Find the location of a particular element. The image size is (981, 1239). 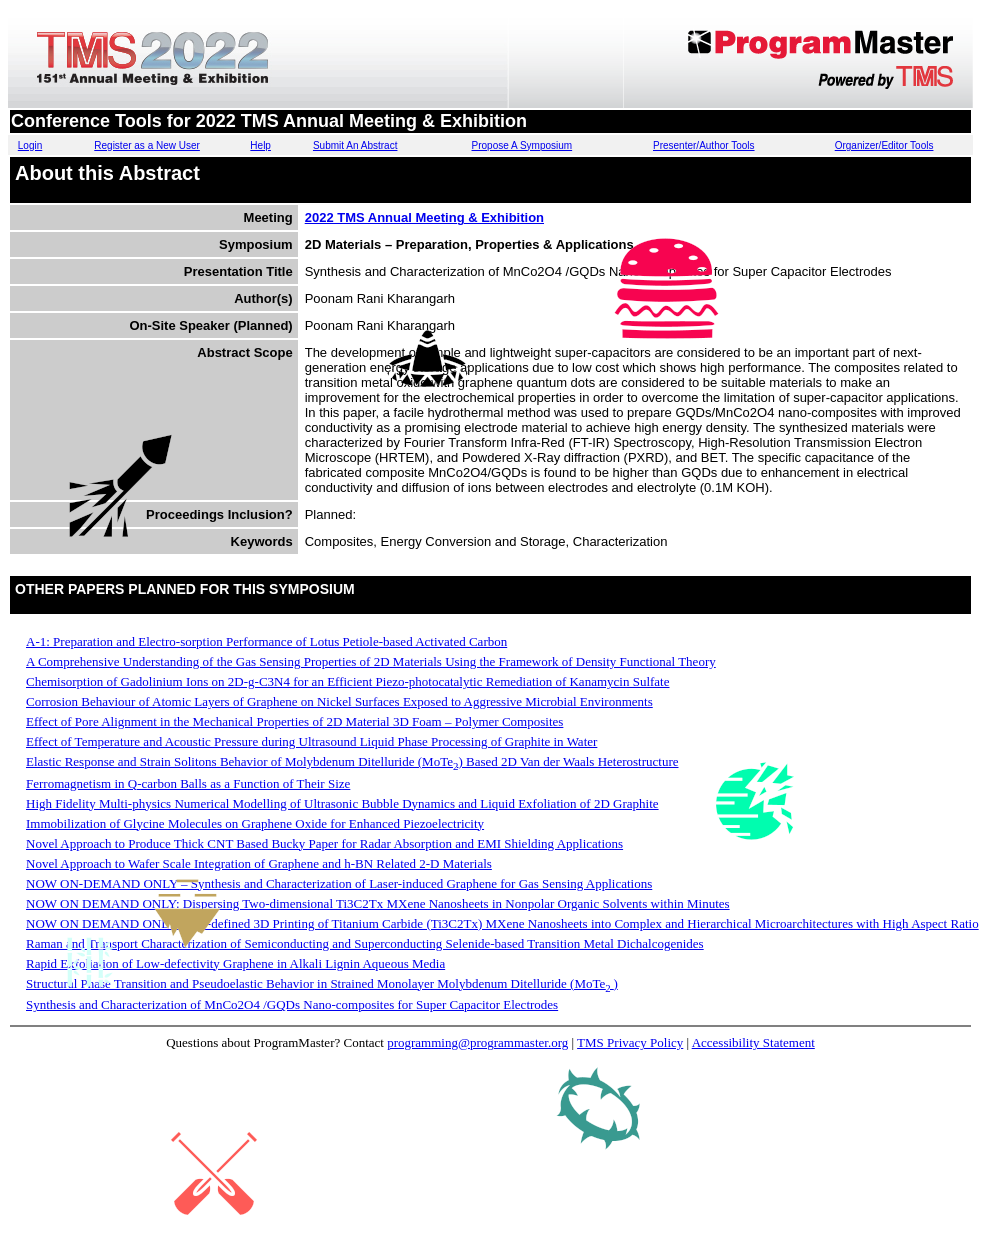

select mexican or latin american themed content is located at coordinates (427, 358).